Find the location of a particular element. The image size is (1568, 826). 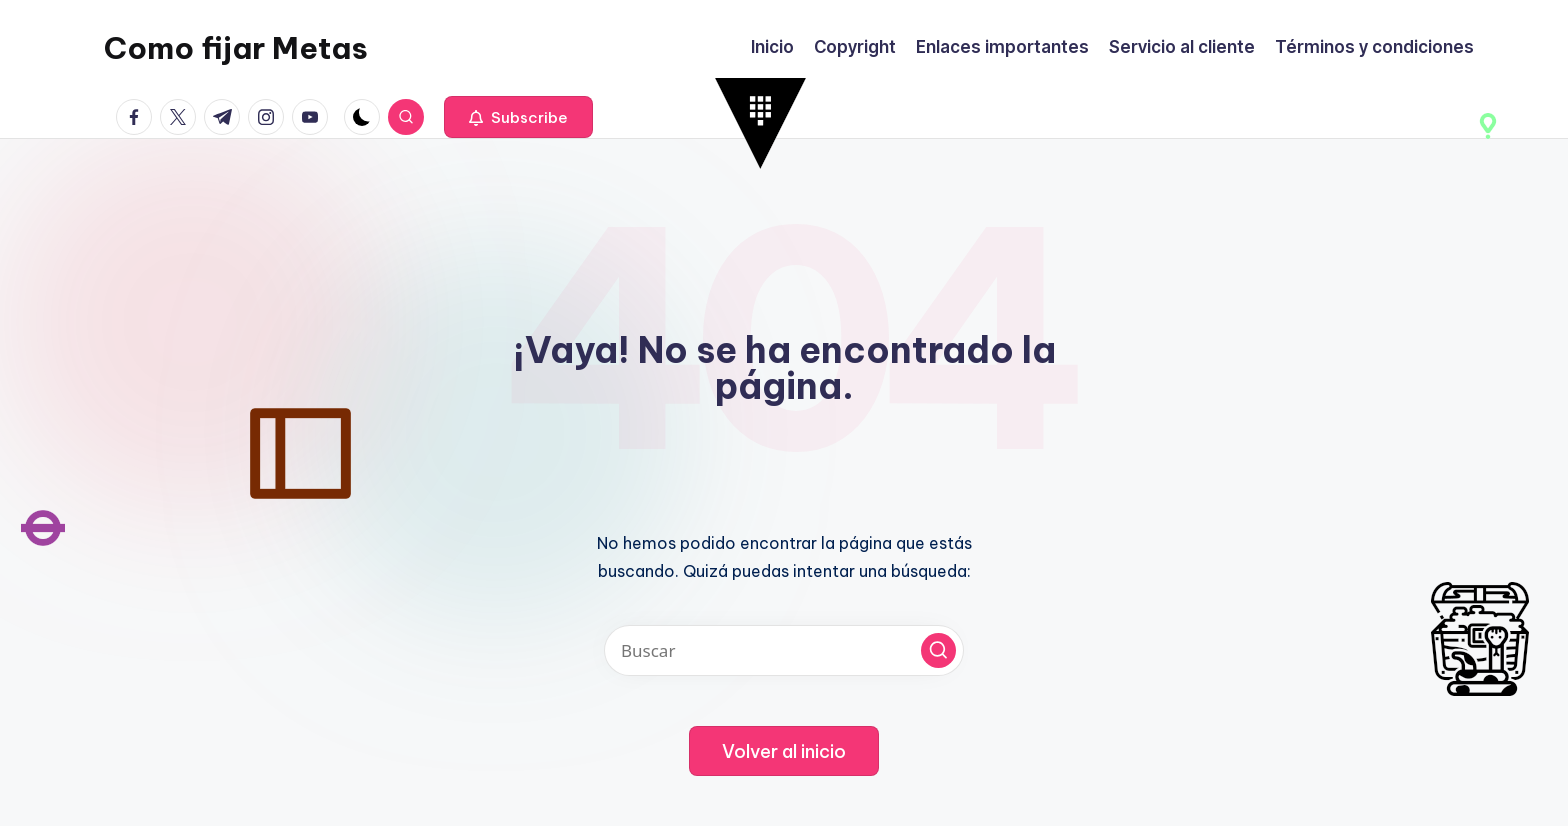

switch to left sidebar layout is located at coordinates (300, 453).